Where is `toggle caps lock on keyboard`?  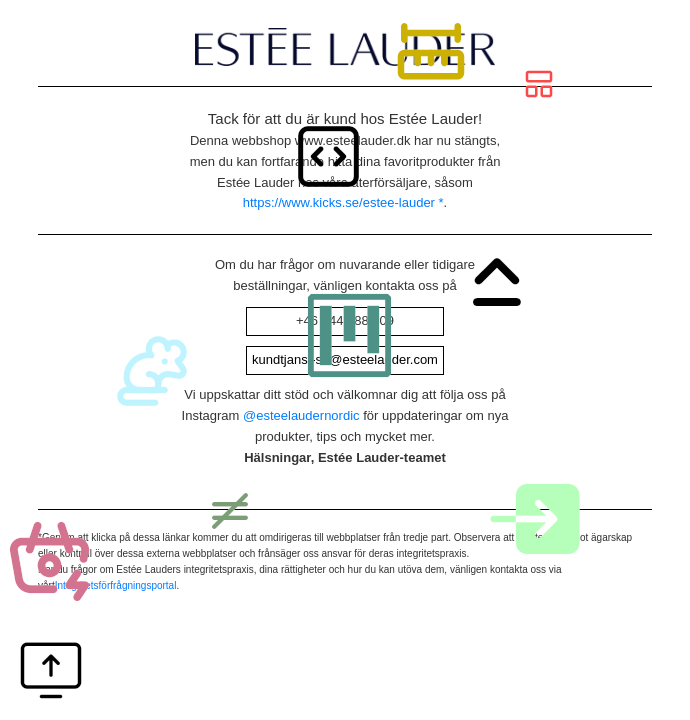
toggle caps lock on keyboard is located at coordinates (497, 282).